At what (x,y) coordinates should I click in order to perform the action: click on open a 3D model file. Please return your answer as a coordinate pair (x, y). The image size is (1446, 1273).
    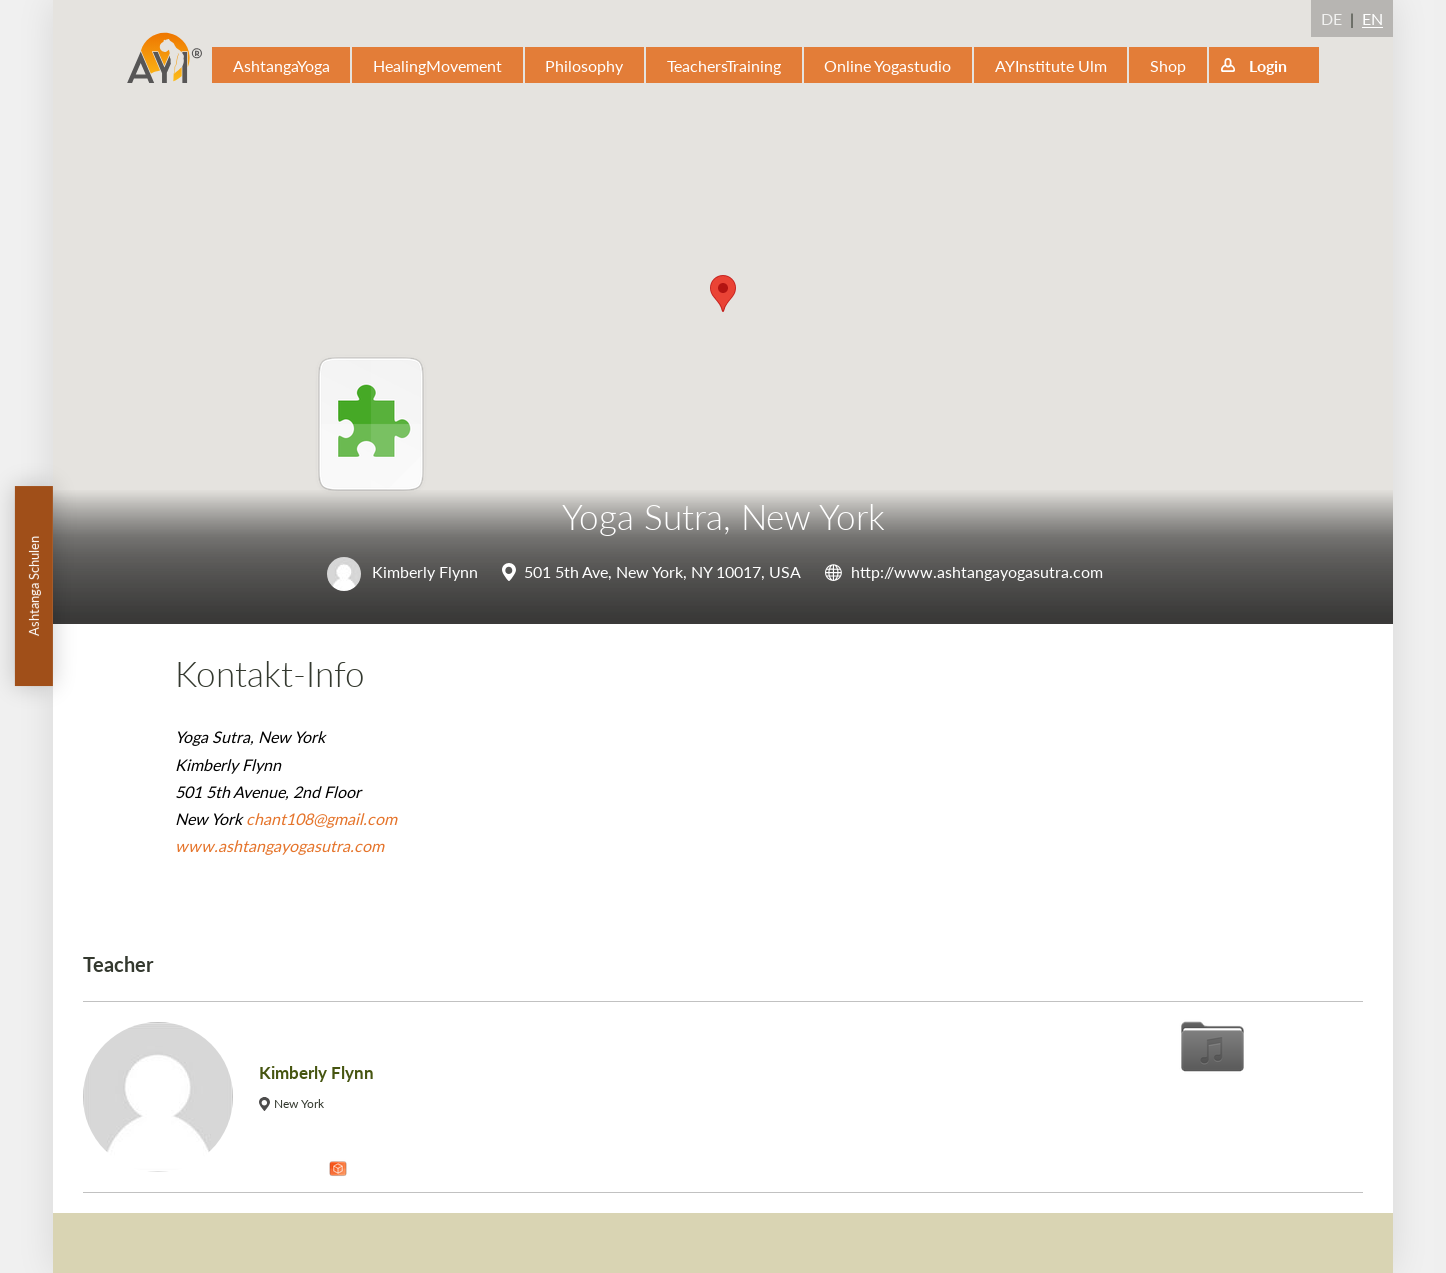
    Looking at the image, I should click on (338, 1168).